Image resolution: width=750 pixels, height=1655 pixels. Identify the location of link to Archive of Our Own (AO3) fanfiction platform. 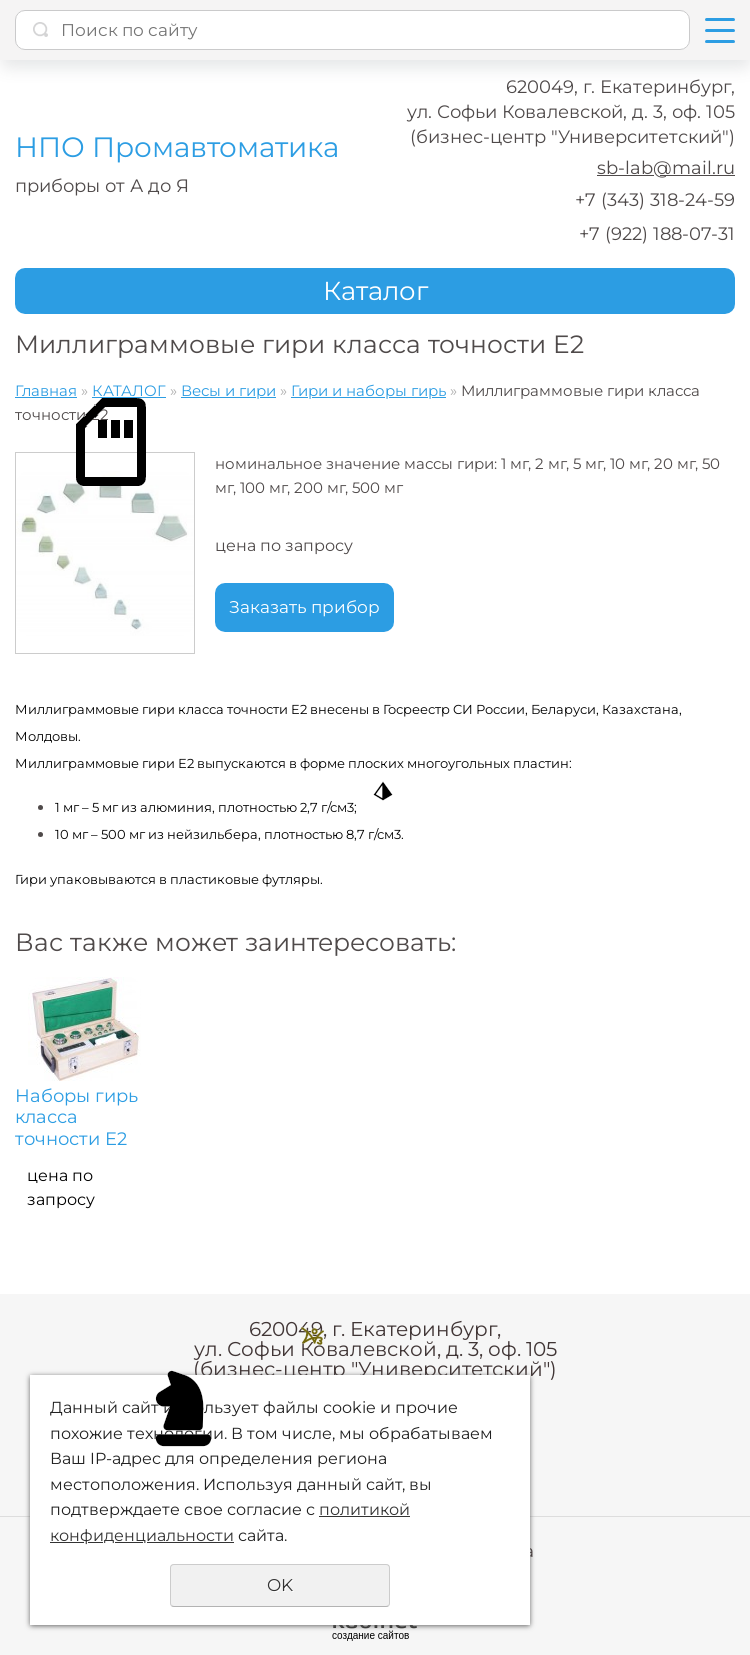
(312, 1335).